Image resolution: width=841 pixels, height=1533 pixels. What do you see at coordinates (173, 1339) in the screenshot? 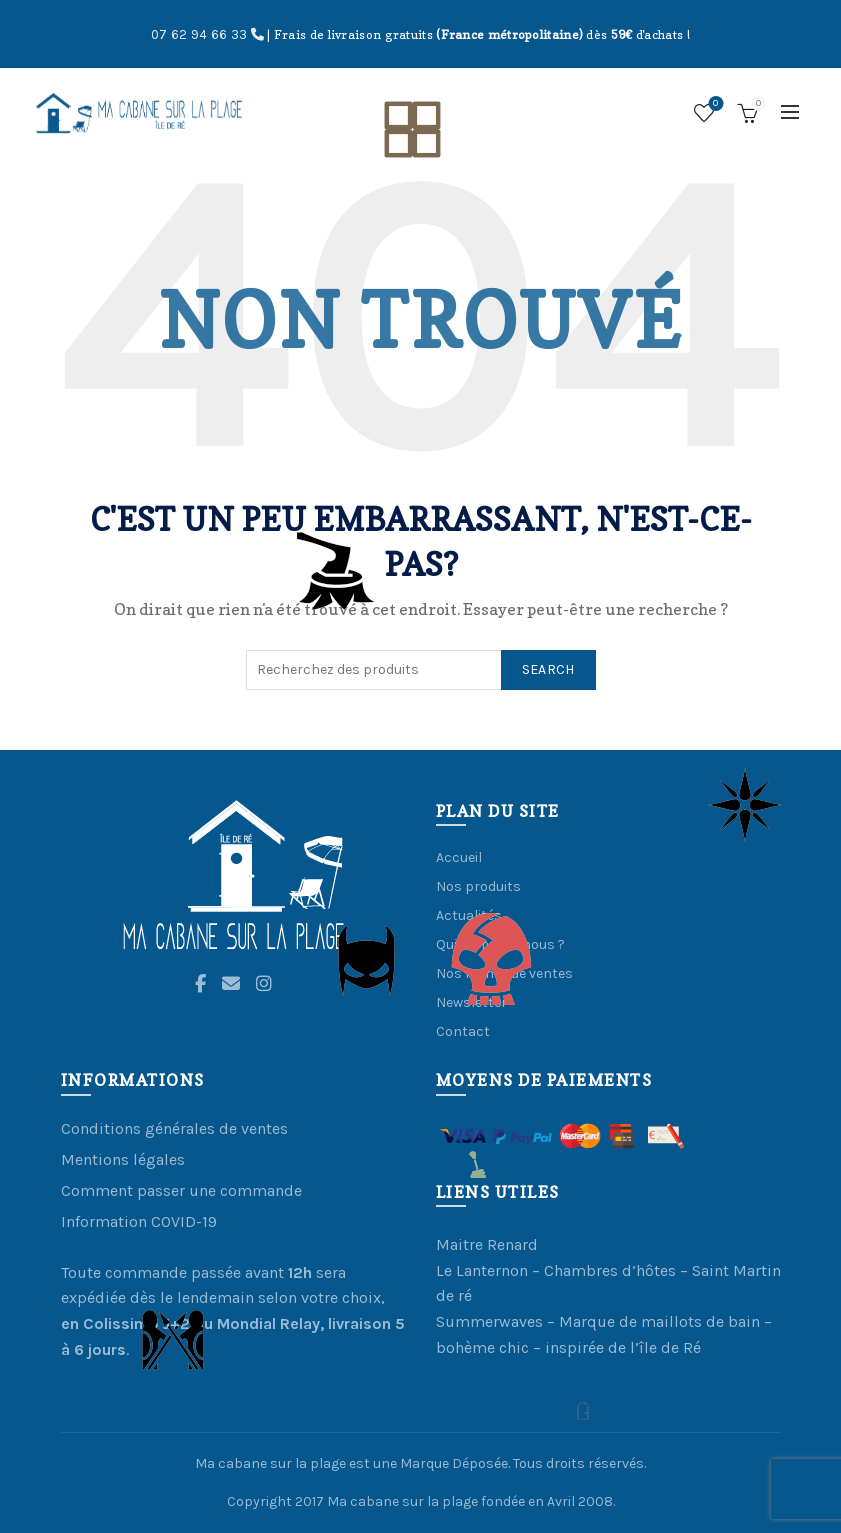
I see `guards or sentries protecting an area` at bounding box center [173, 1339].